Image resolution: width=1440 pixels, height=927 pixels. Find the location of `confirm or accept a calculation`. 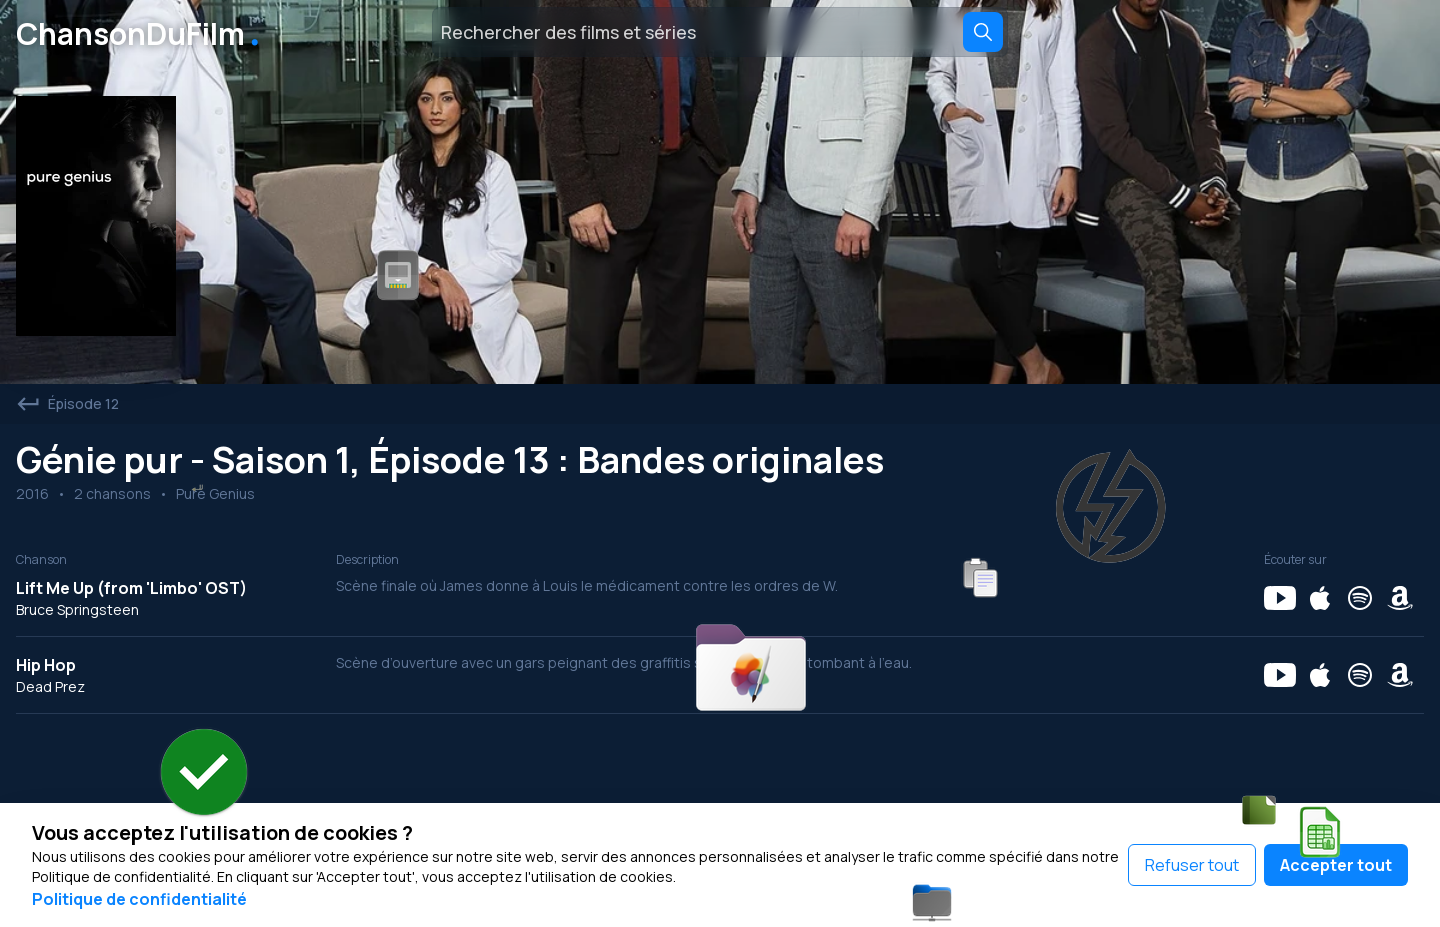

confirm or accept a calculation is located at coordinates (204, 772).